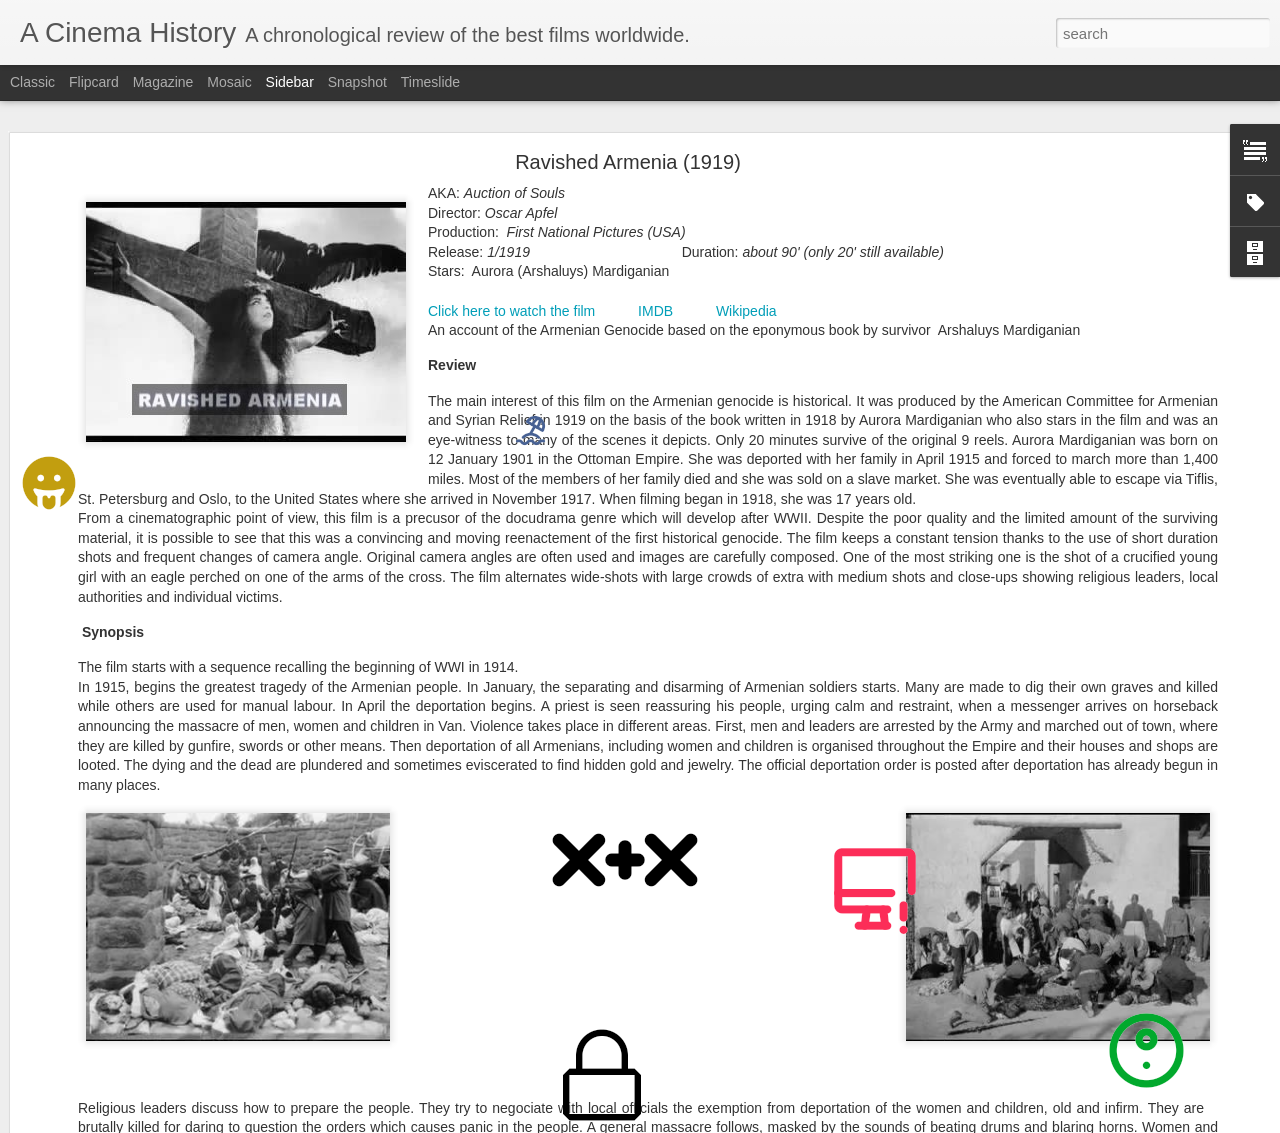 The image size is (1280, 1133). I want to click on access vacuum or cleaning device controls, so click(1146, 1050).